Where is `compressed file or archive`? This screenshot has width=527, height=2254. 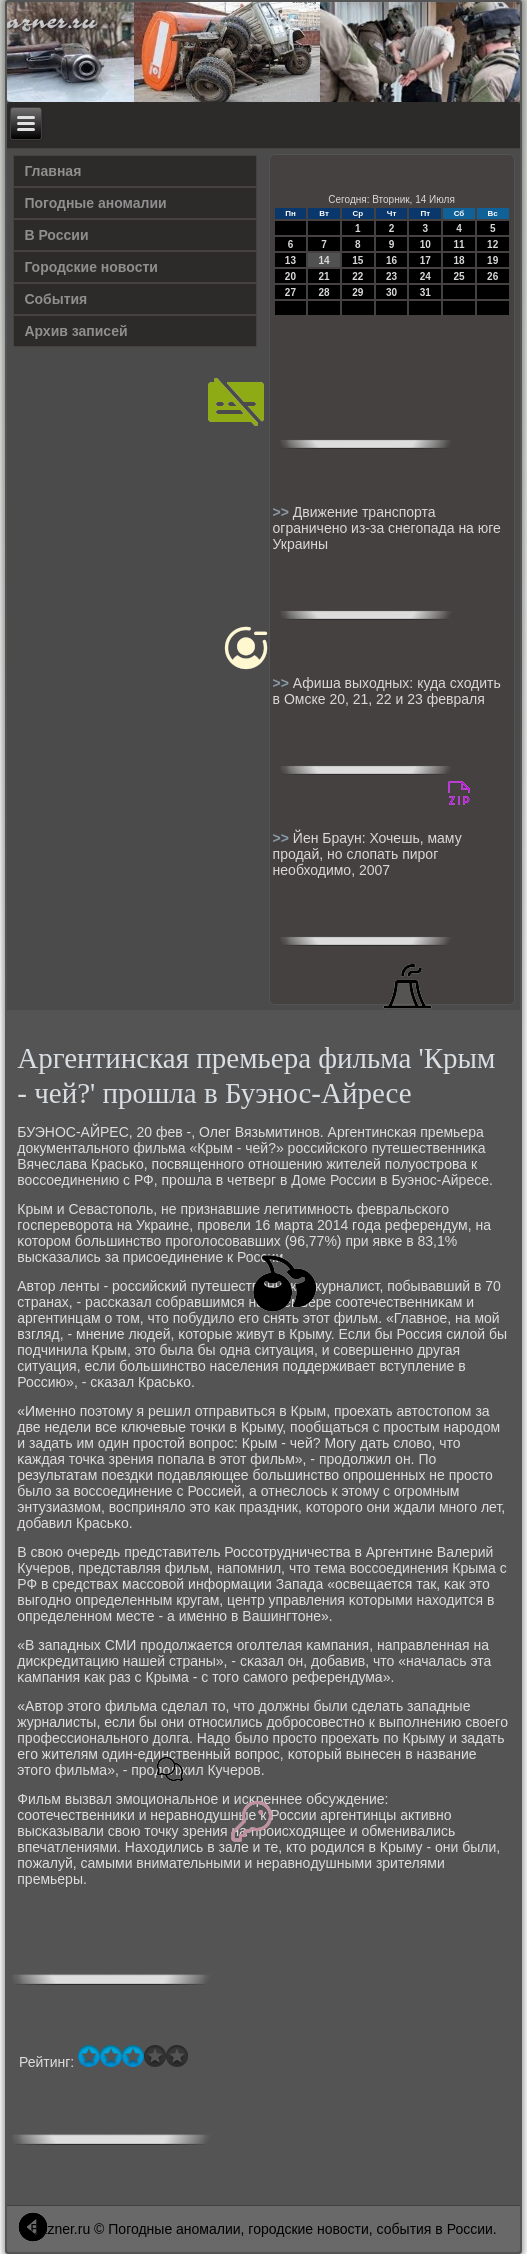
compressed file or archive is located at coordinates (459, 794).